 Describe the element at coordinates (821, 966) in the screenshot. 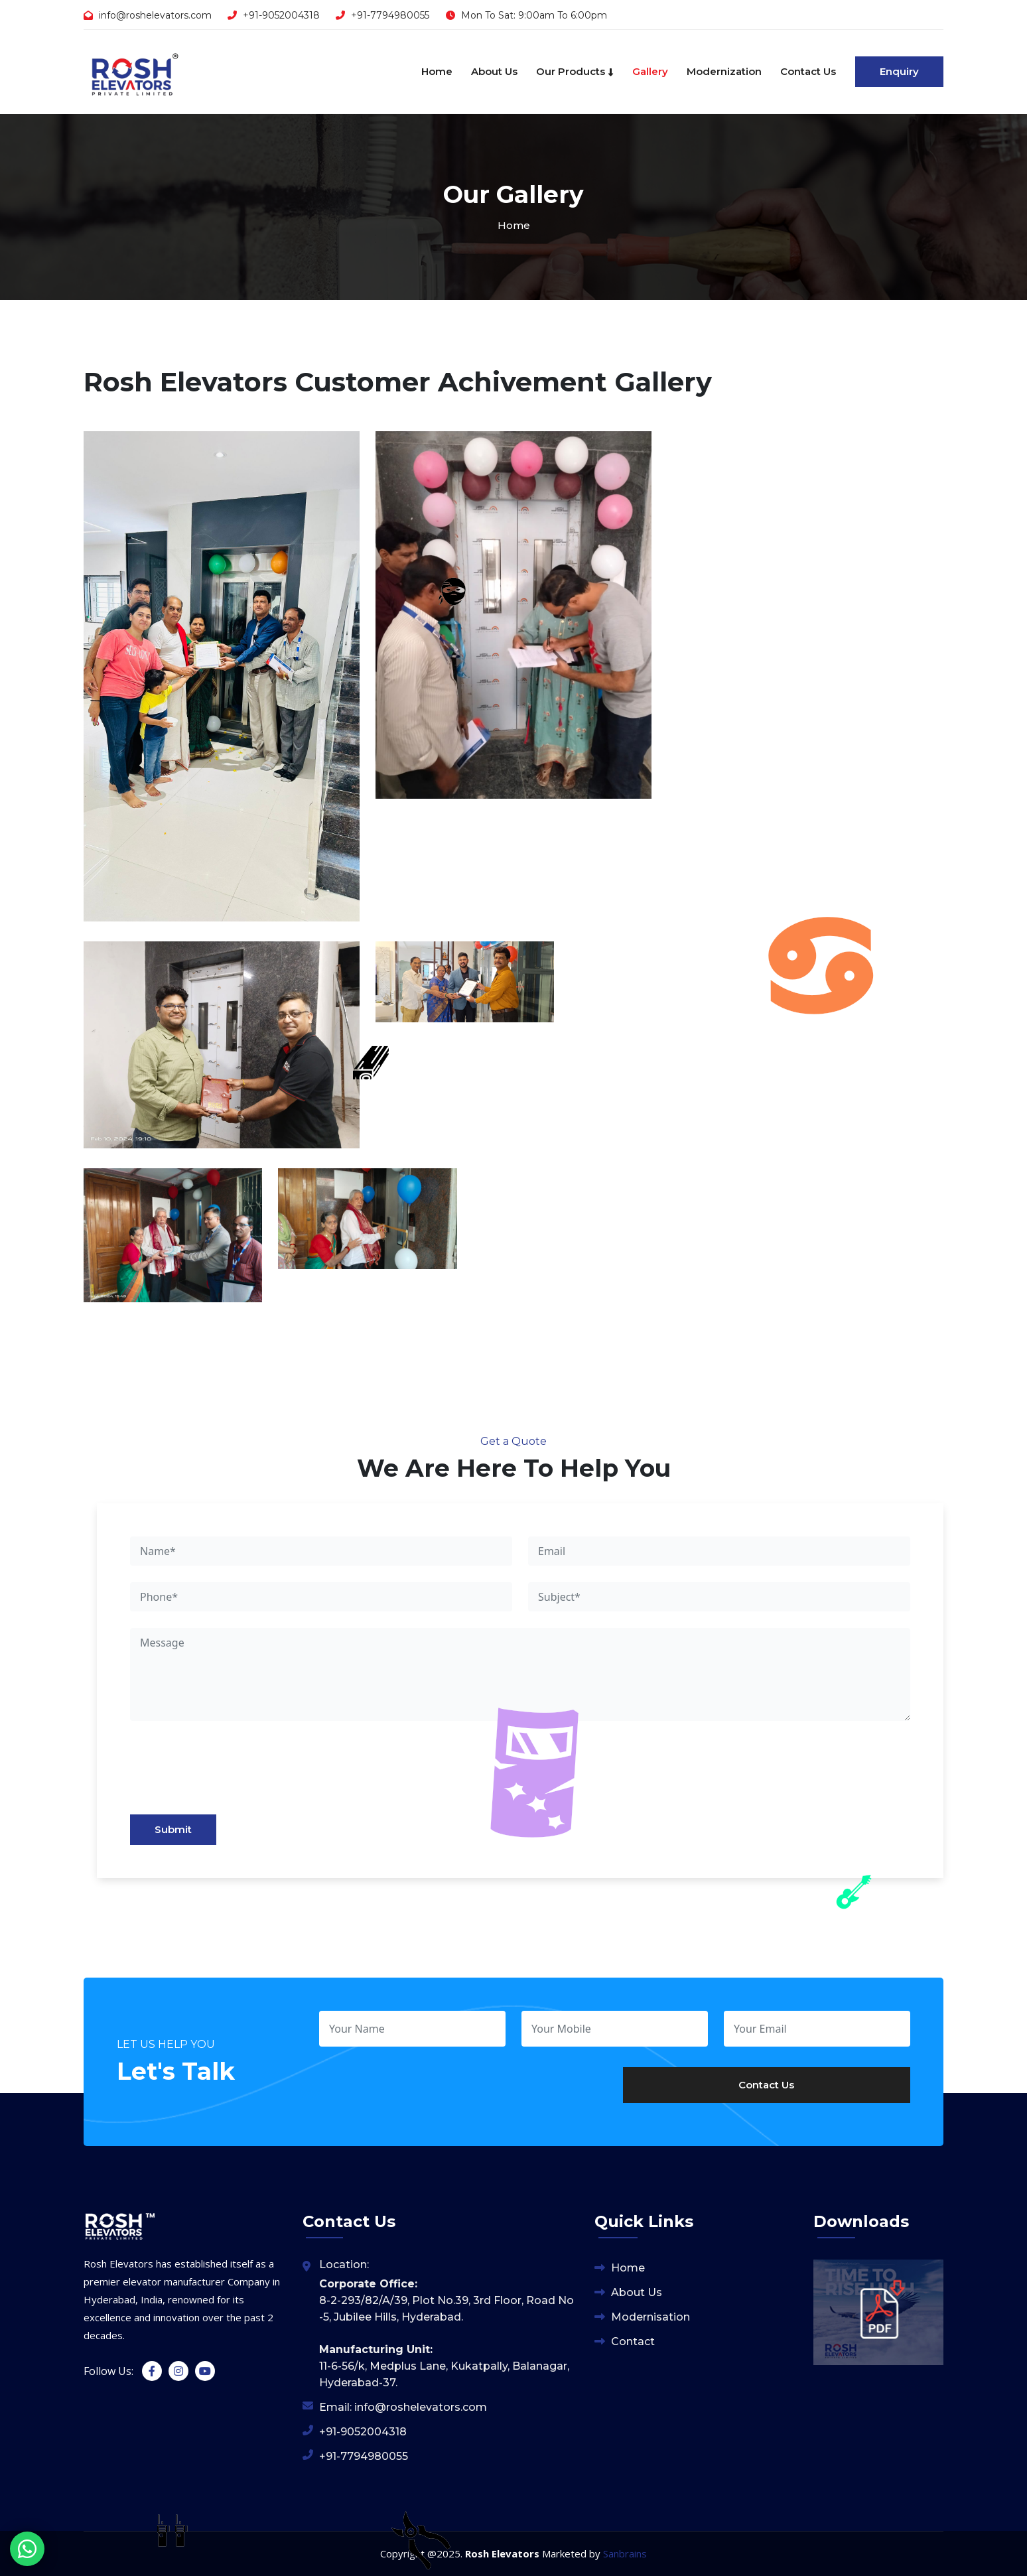

I see `view cancer zodiac sign information` at that location.